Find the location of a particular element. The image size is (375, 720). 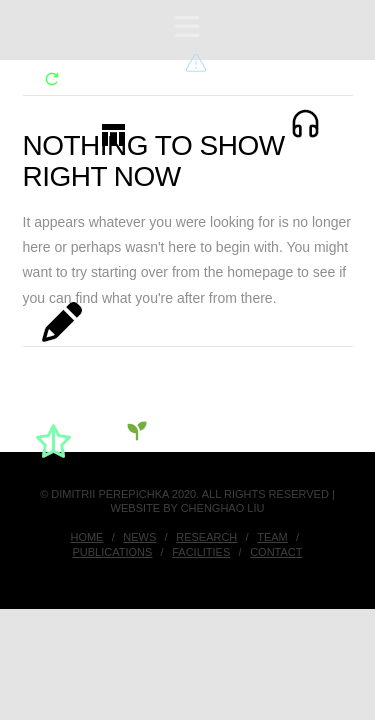

indicates a partial or half-star rating is located at coordinates (53, 442).